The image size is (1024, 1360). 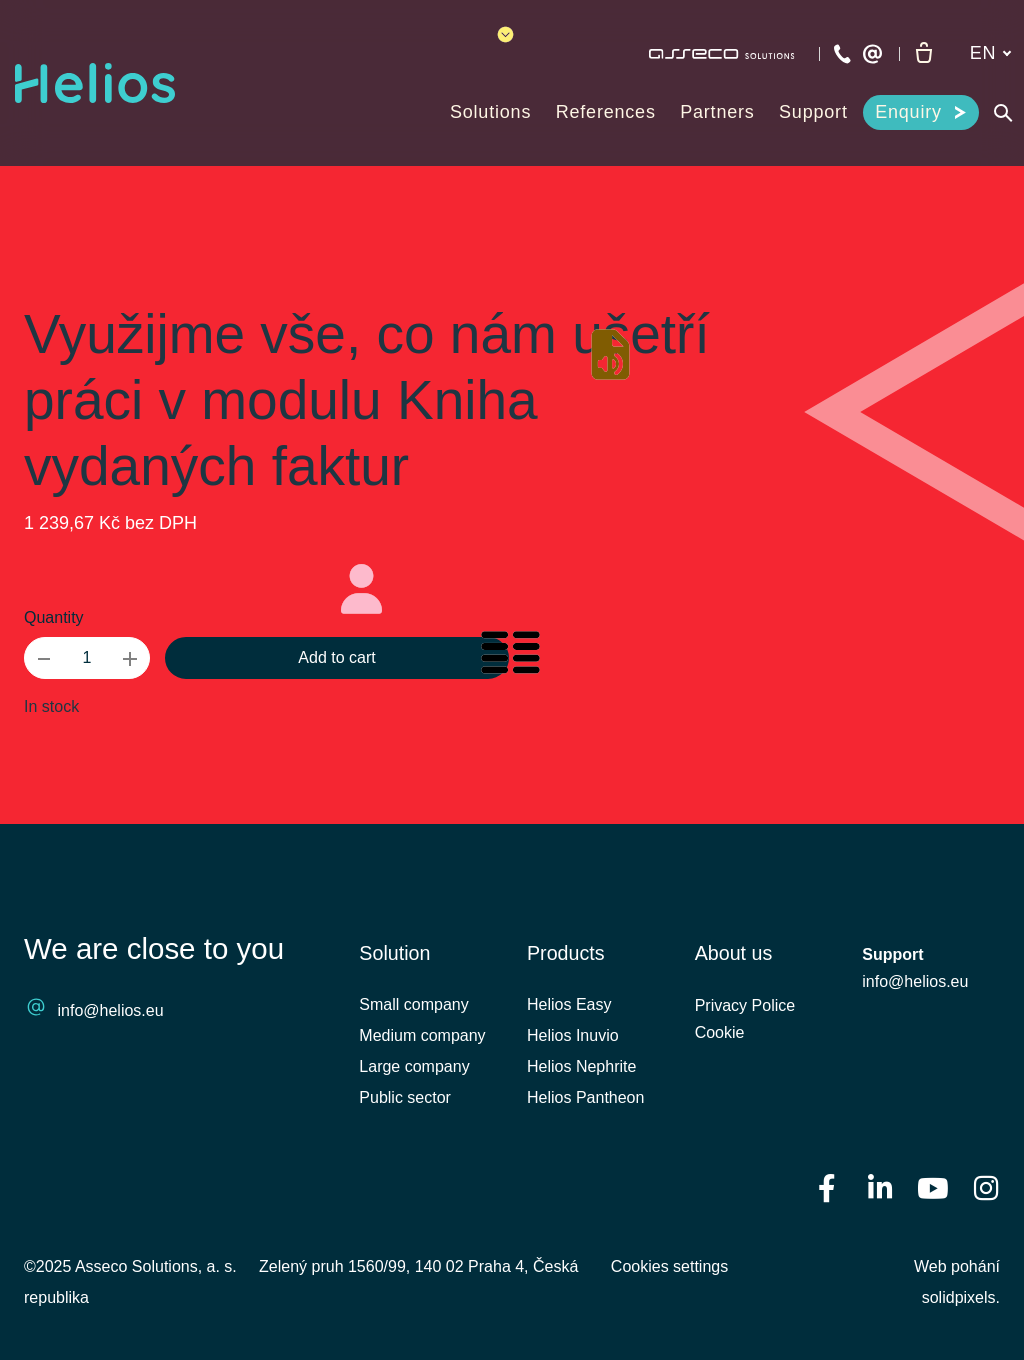 I want to click on view your profile, so click(x=361, y=588).